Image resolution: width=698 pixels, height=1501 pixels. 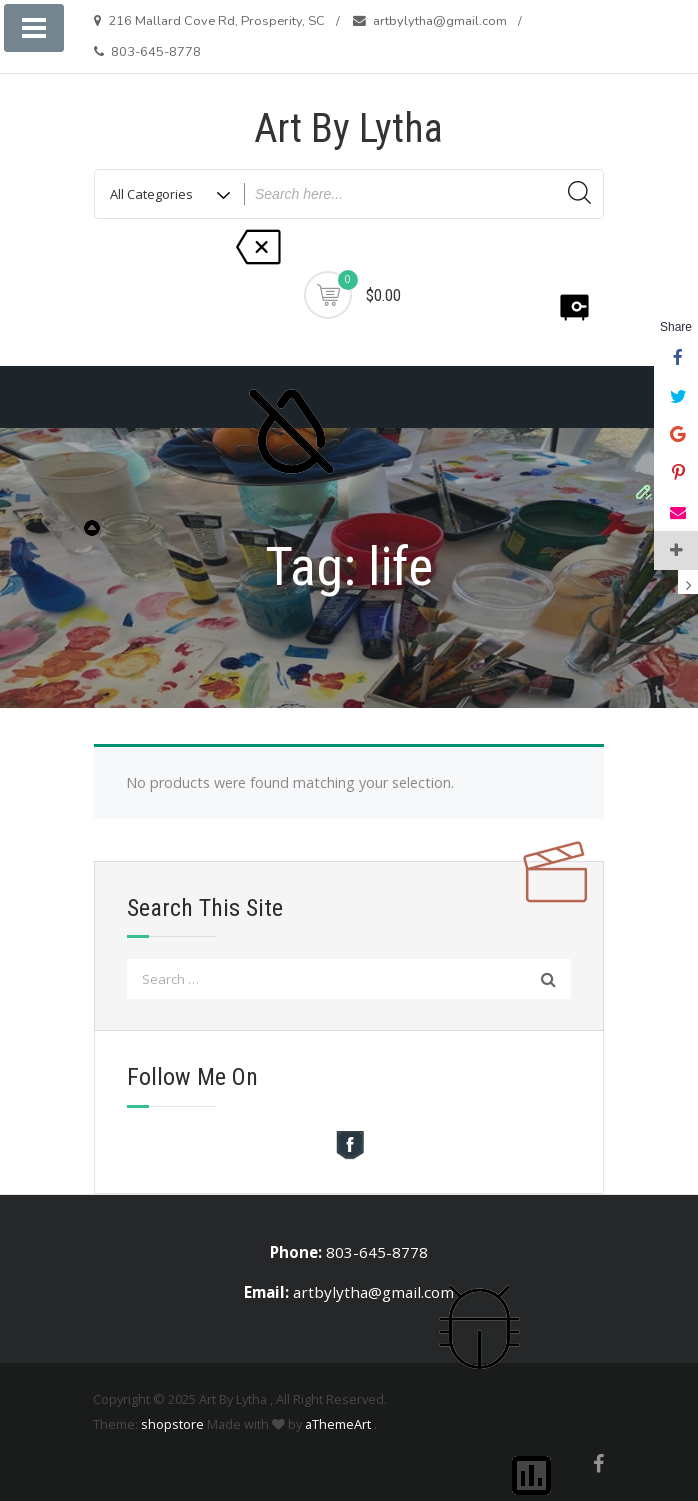 What do you see at coordinates (531, 1475) in the screenshot?
I see `view poll results` at bounding box center [531, 1475].